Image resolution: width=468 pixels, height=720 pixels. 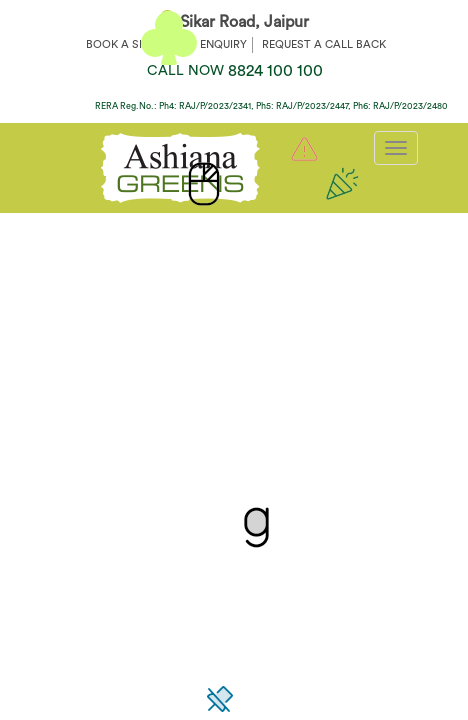 What do you see at coordinates (219, 700) in the screenshot?
I see `unpin this item` at bounding box center [219, 700].